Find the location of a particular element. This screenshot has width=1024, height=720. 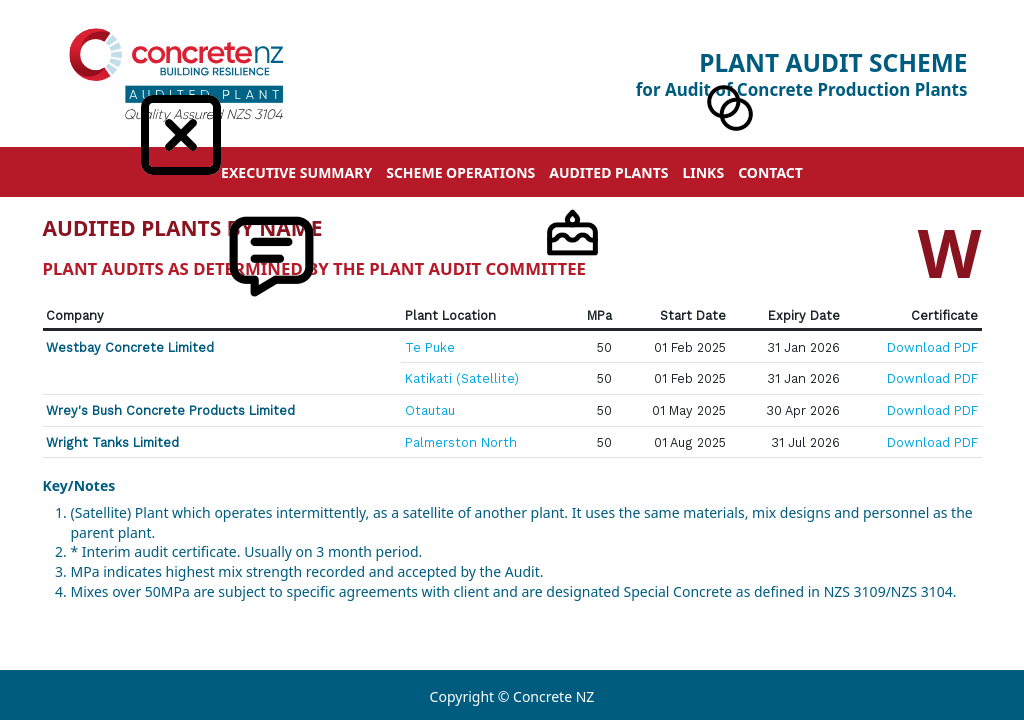

blend or merge layers together is located at coordinates (730, 108).